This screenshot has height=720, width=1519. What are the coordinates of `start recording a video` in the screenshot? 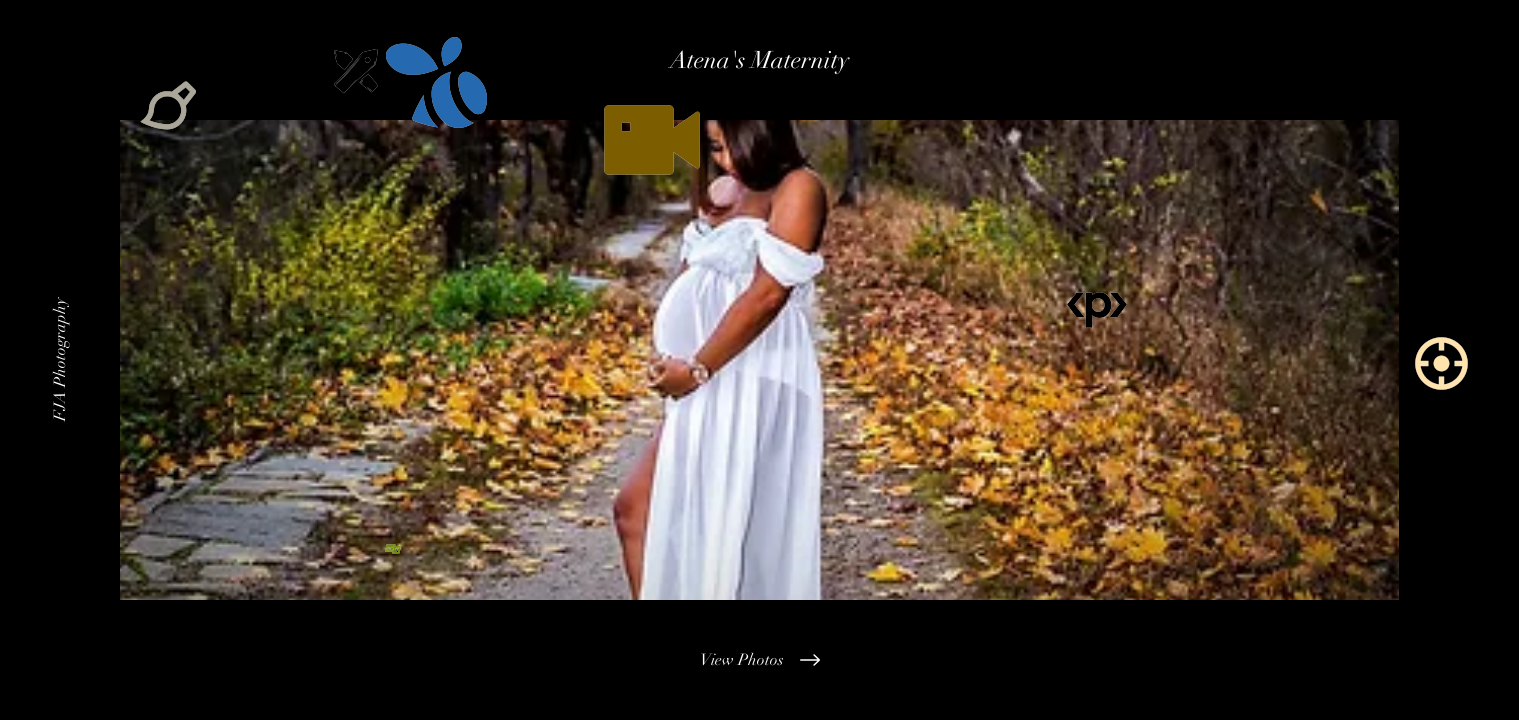 It's located at (652, 140).